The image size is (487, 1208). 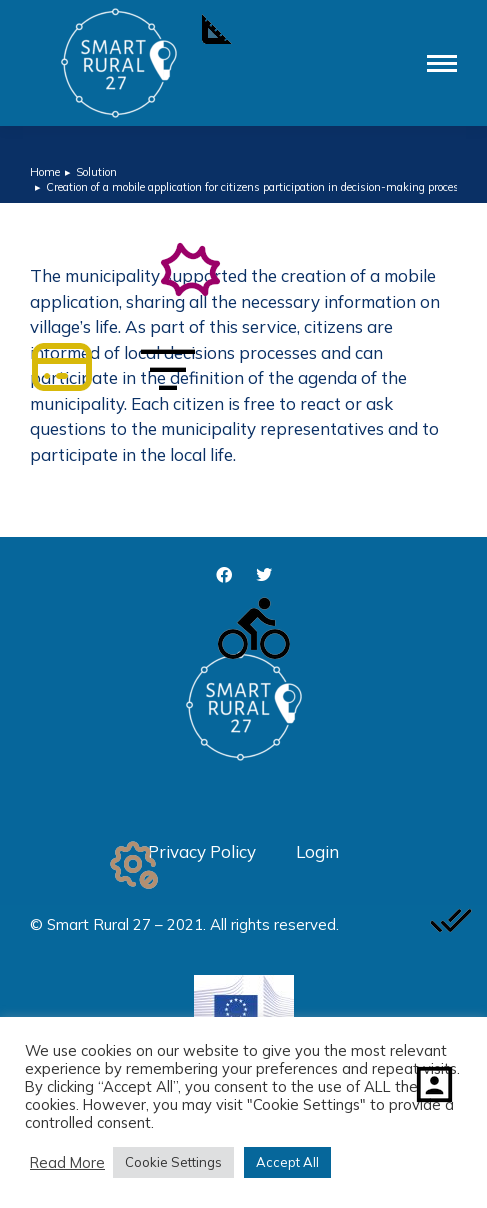 What do you see at coordinates (62, 367) in the screenshot?
I see `manage payment methods` at bounding box center [62, 367].